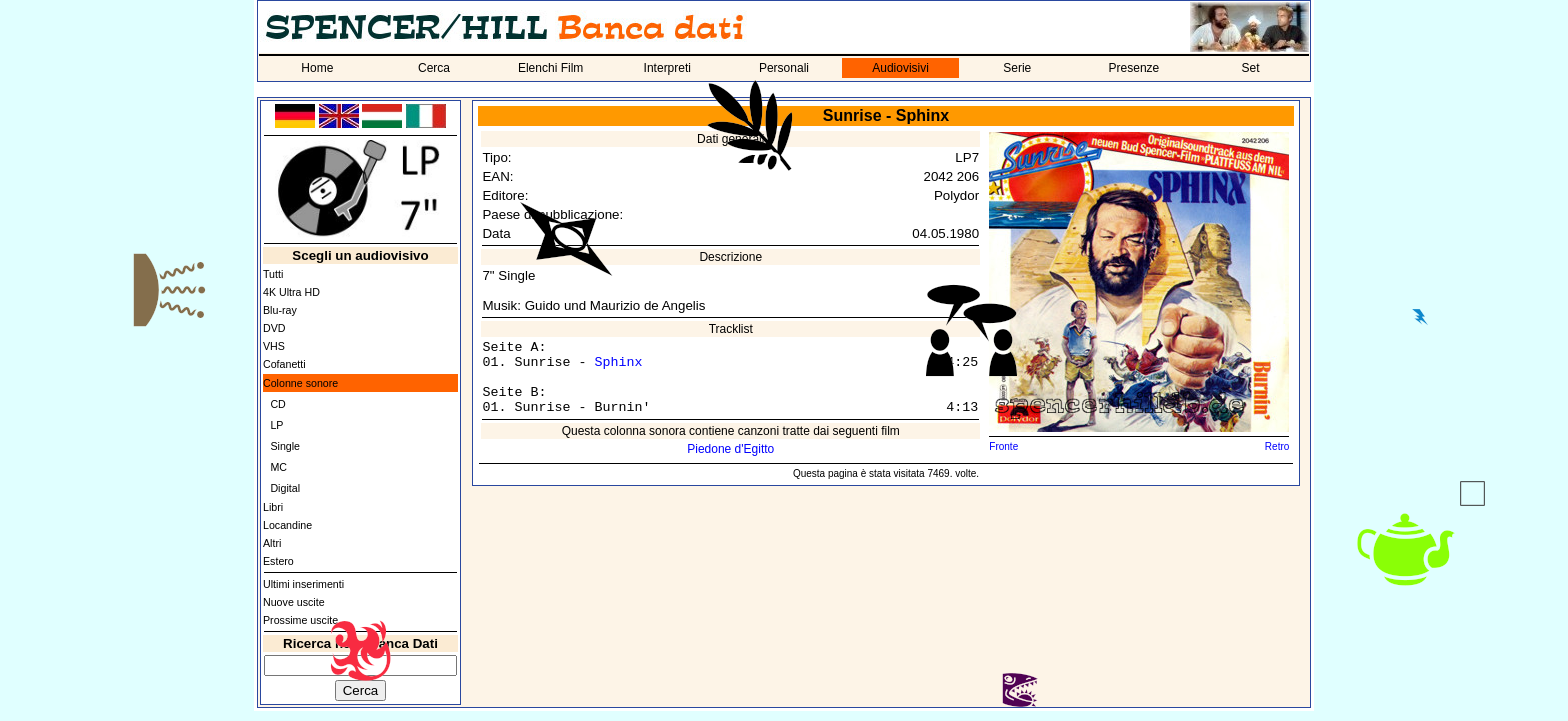  I want to click on view helicoprion creature profile, so click(1020, 690).